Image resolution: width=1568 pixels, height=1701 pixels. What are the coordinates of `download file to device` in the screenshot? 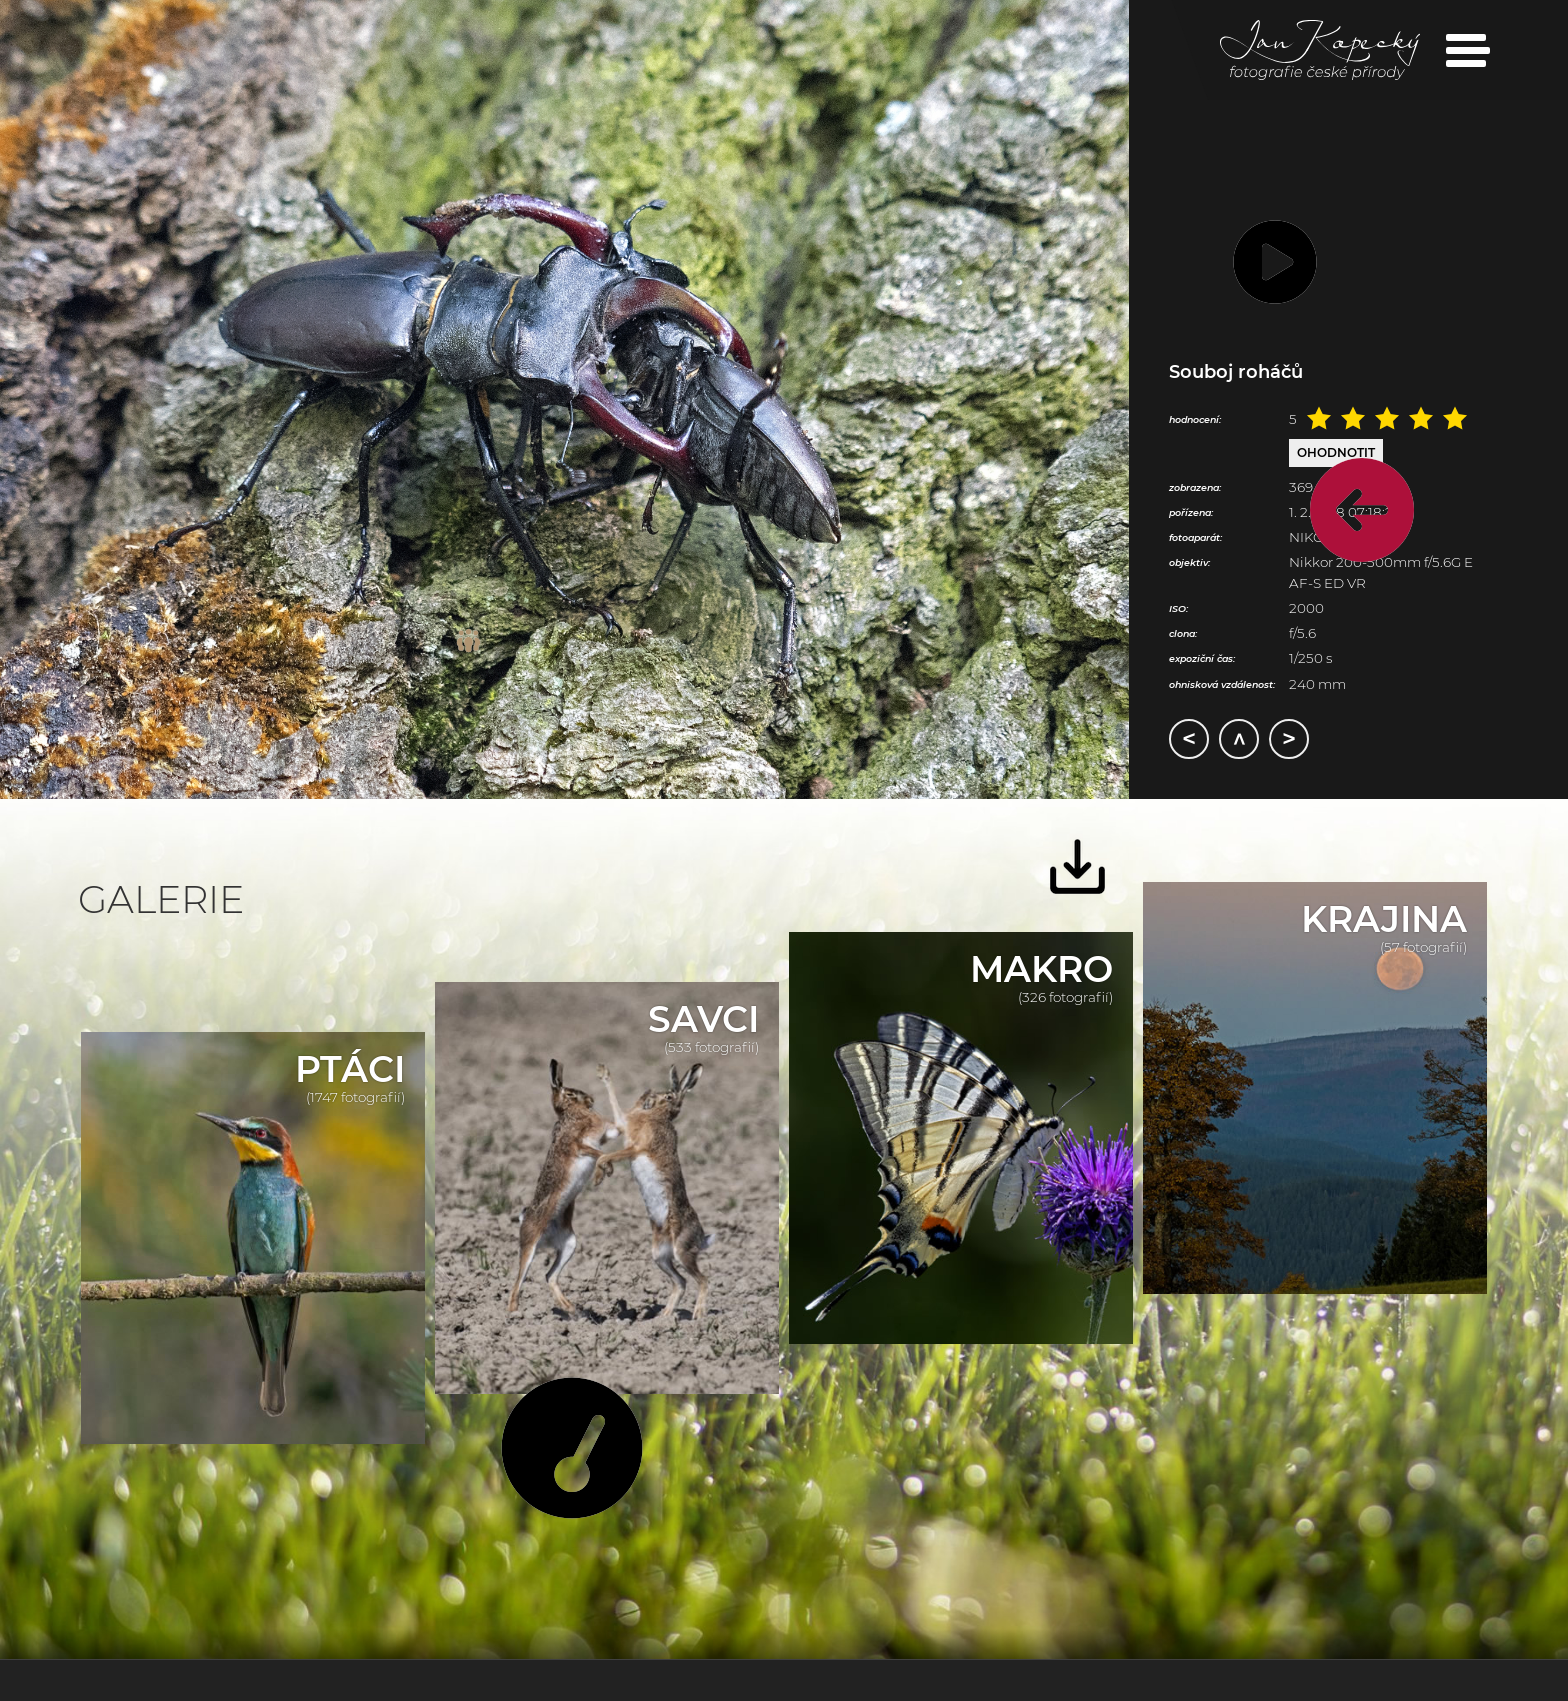 It's located at (1077, 866).